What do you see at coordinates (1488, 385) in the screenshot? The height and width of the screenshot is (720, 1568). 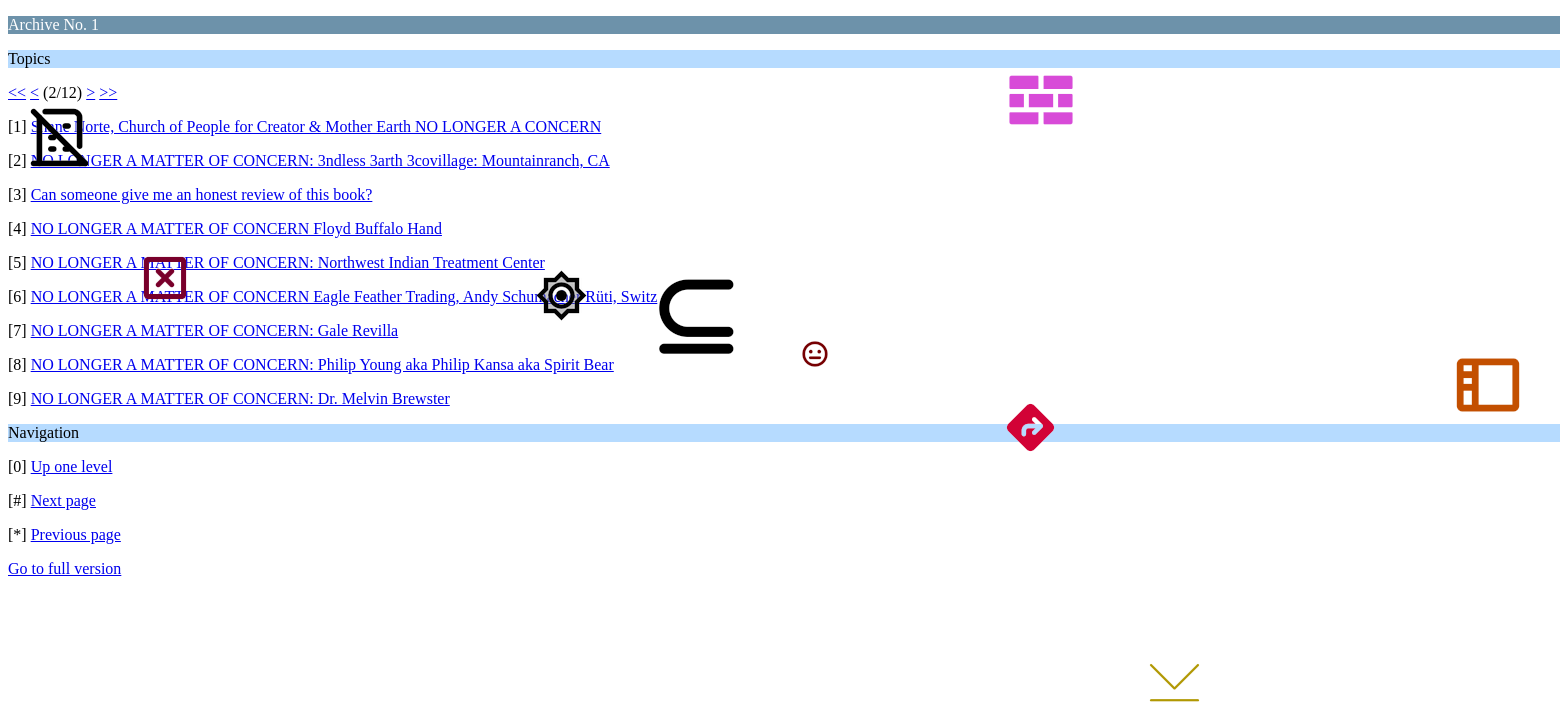 I see `toggle sidebar visibility` at bounding box center [1488, 385].